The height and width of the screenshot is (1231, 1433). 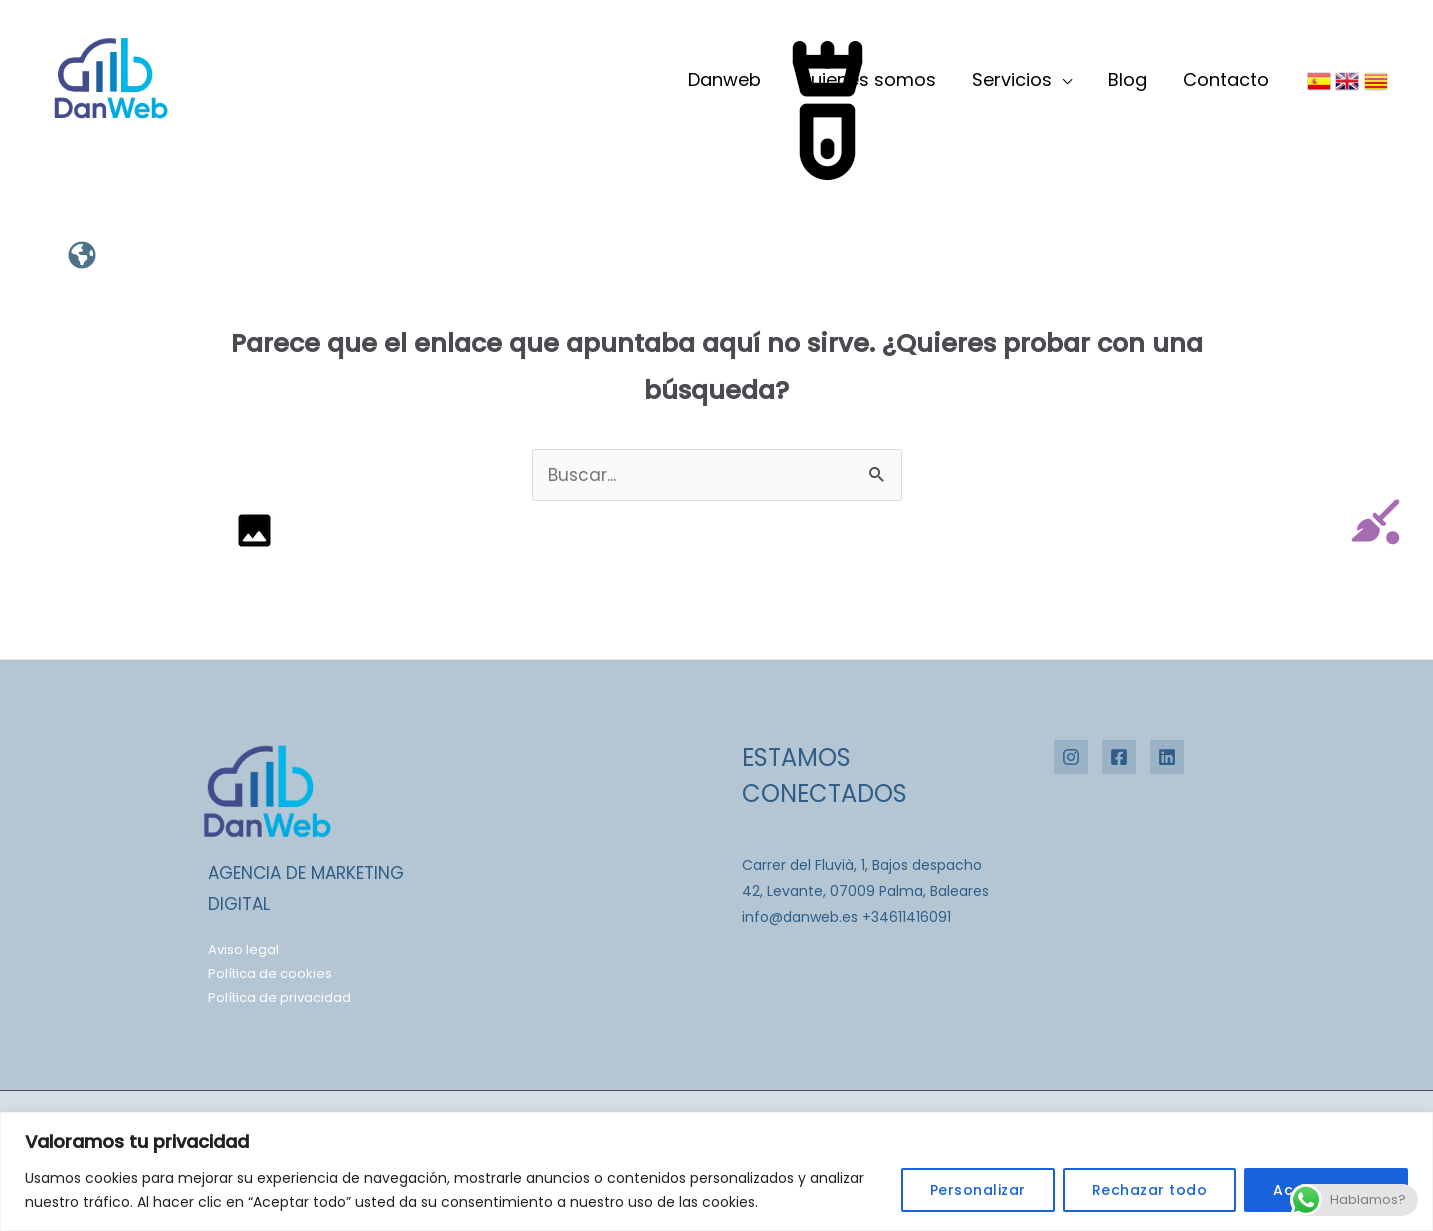 What do you see at coordinates (82, 255) in the screenshot?
I see `switch to global or worldwide settings` at bounding box center [82, 255].